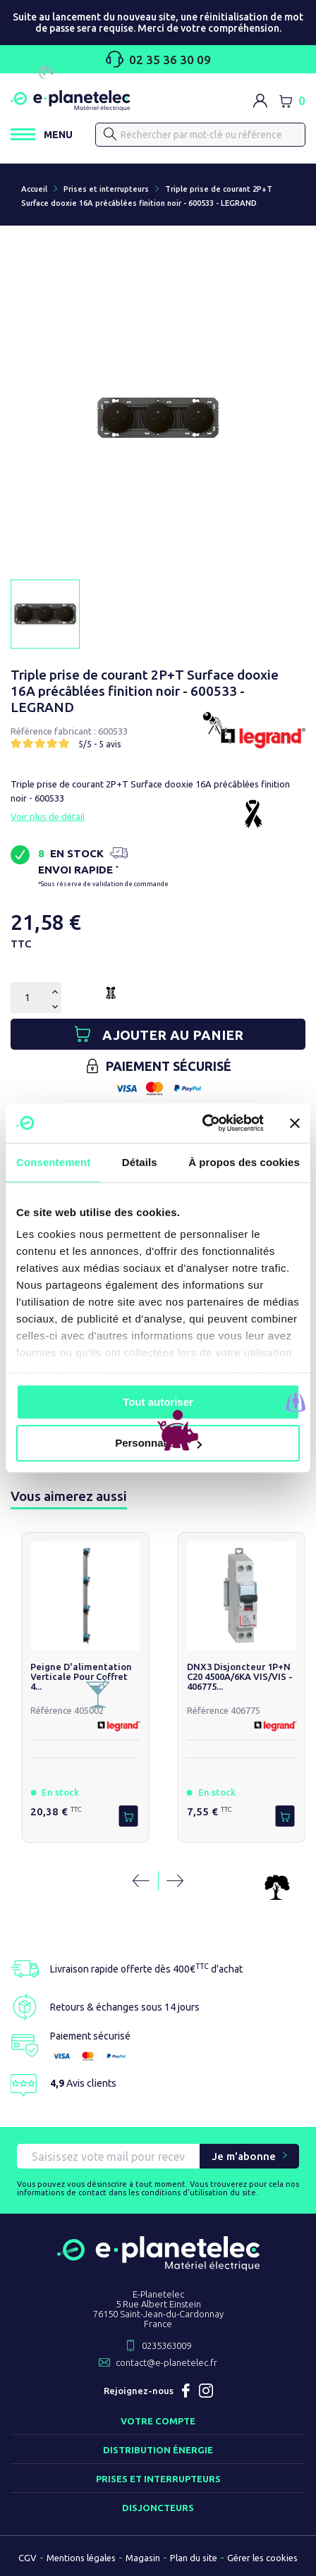 Image resolution: width=316 pixels, height=2576 pixels. Describe the element at coordinates (178, 1431) in the screenshot. I see `access savings or budget features` at that location.